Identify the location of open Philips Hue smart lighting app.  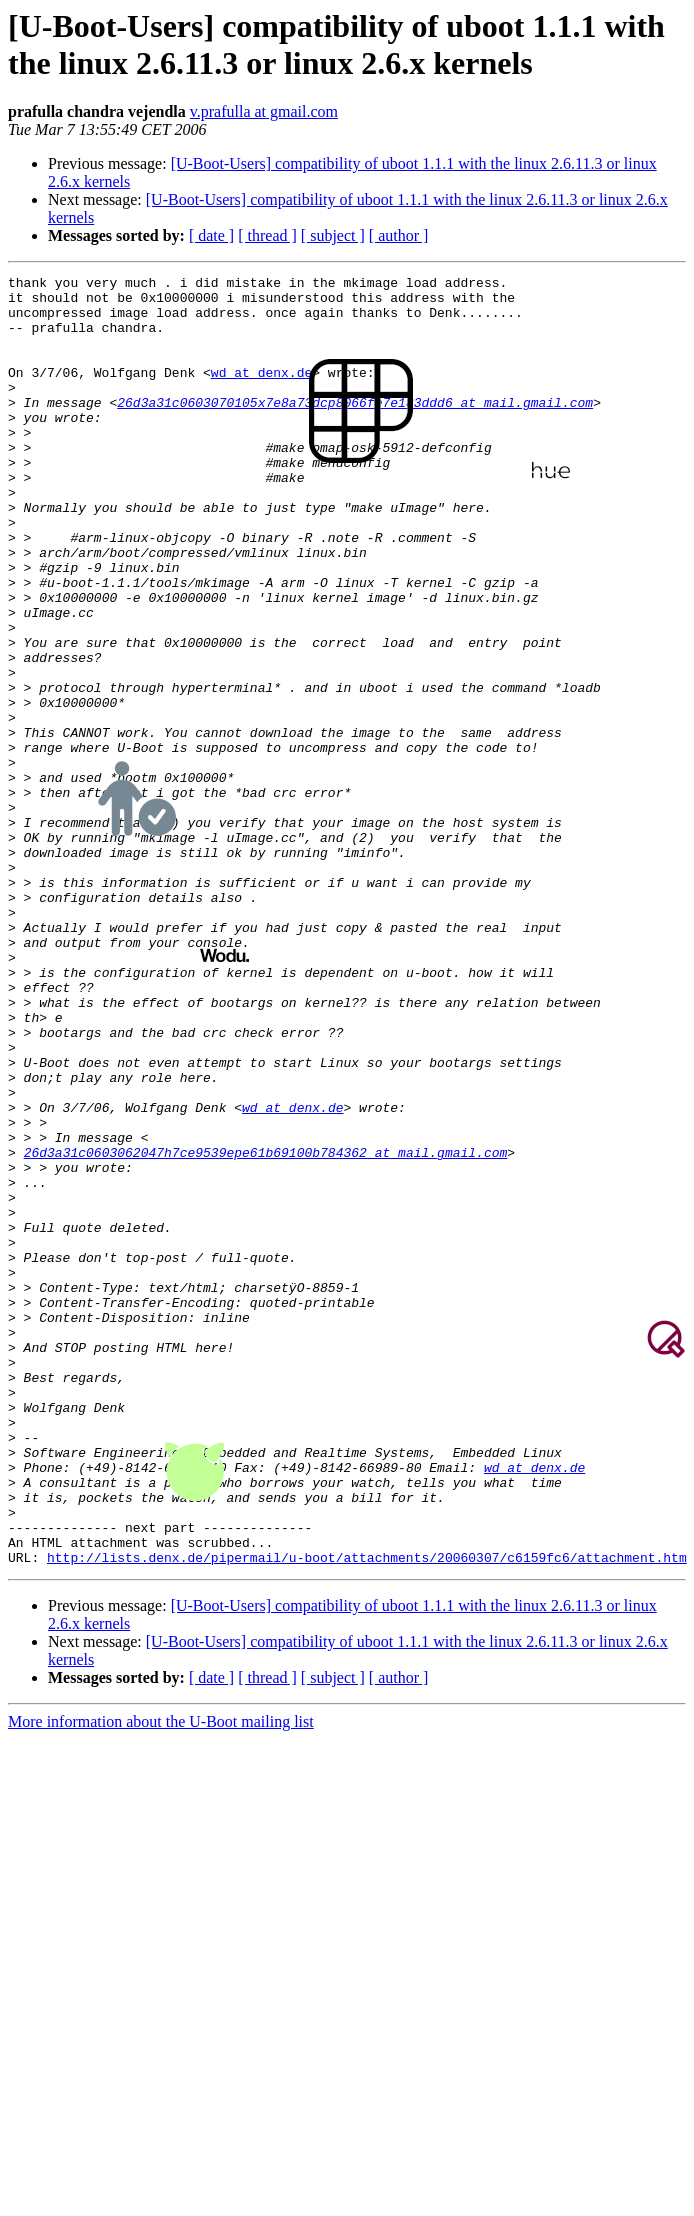
(551, 470).